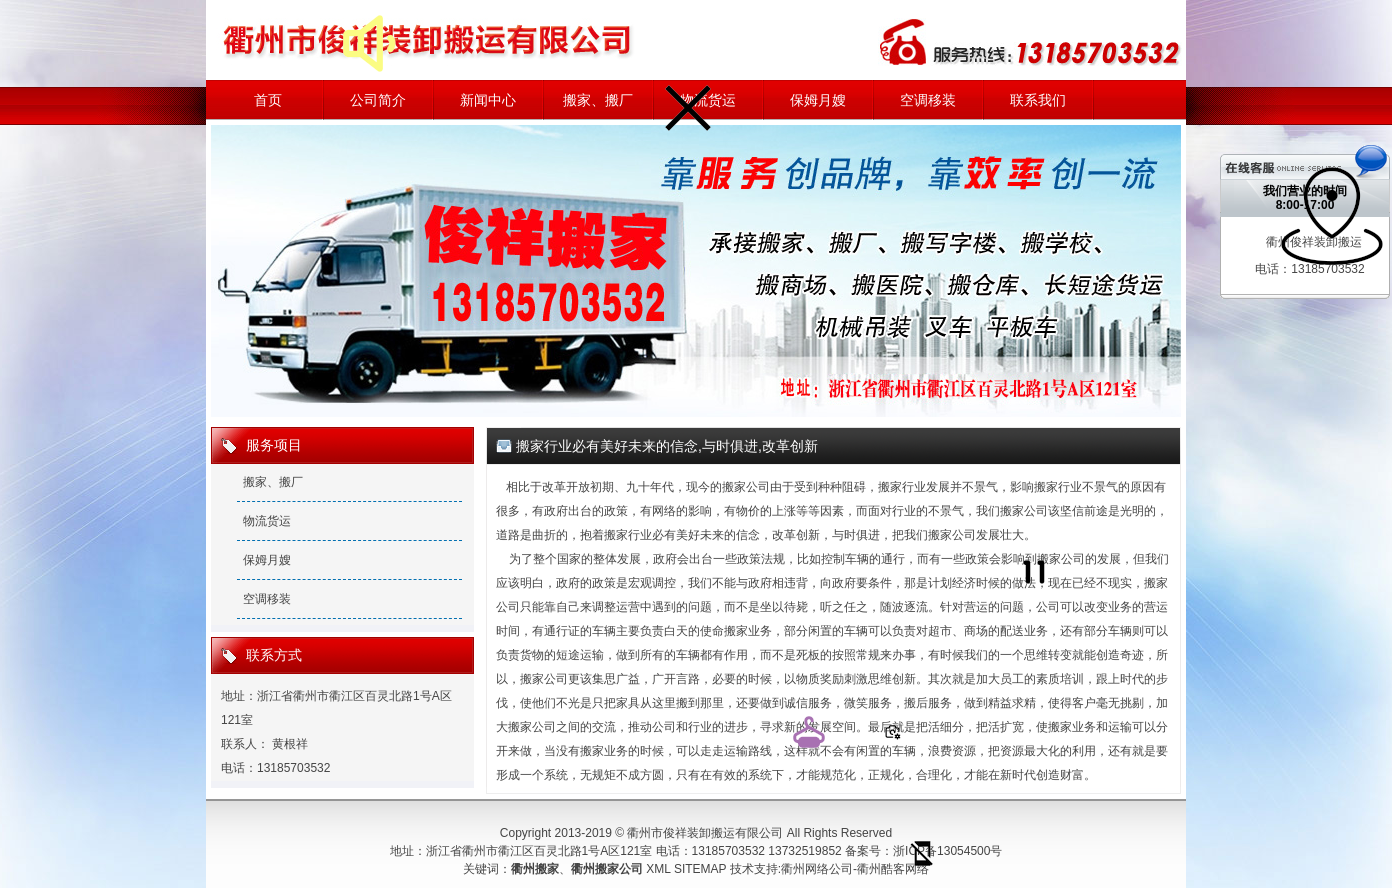  Describe the element at coordinates (1035, 572) in the screenshot. I see `indicates item number 11 in a list or sequence` at that location.